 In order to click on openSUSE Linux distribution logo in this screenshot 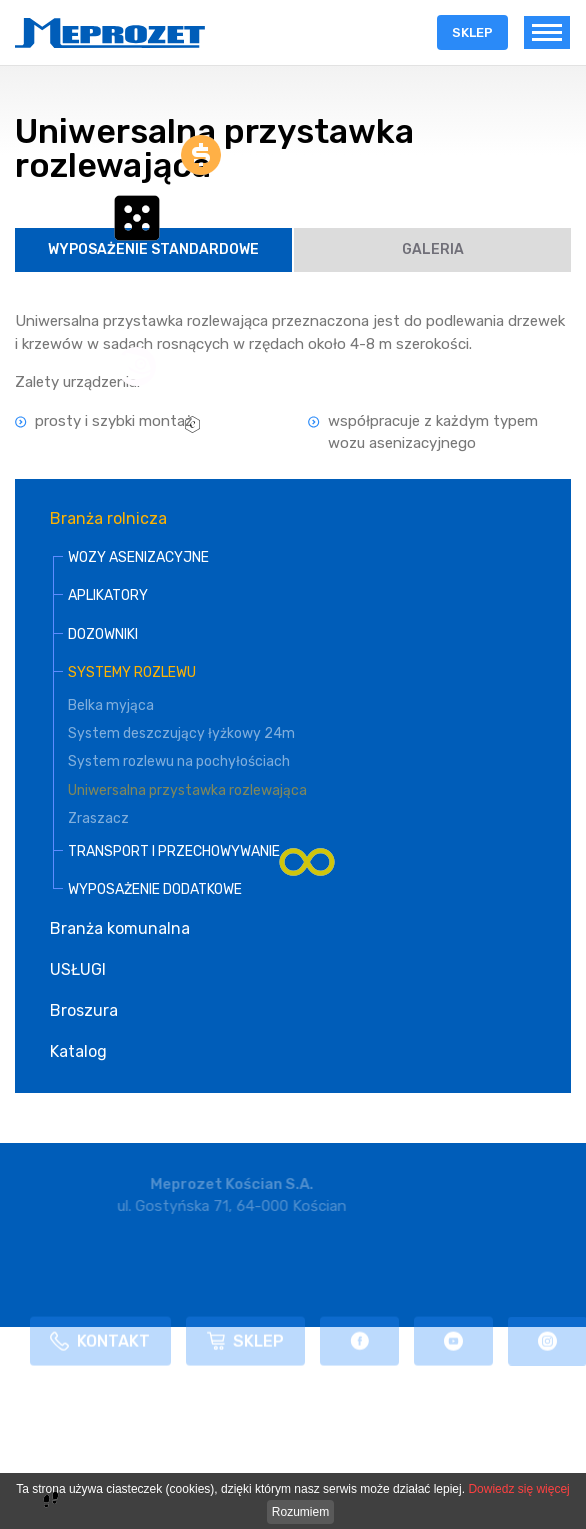, I will do `click(138, 366)`.